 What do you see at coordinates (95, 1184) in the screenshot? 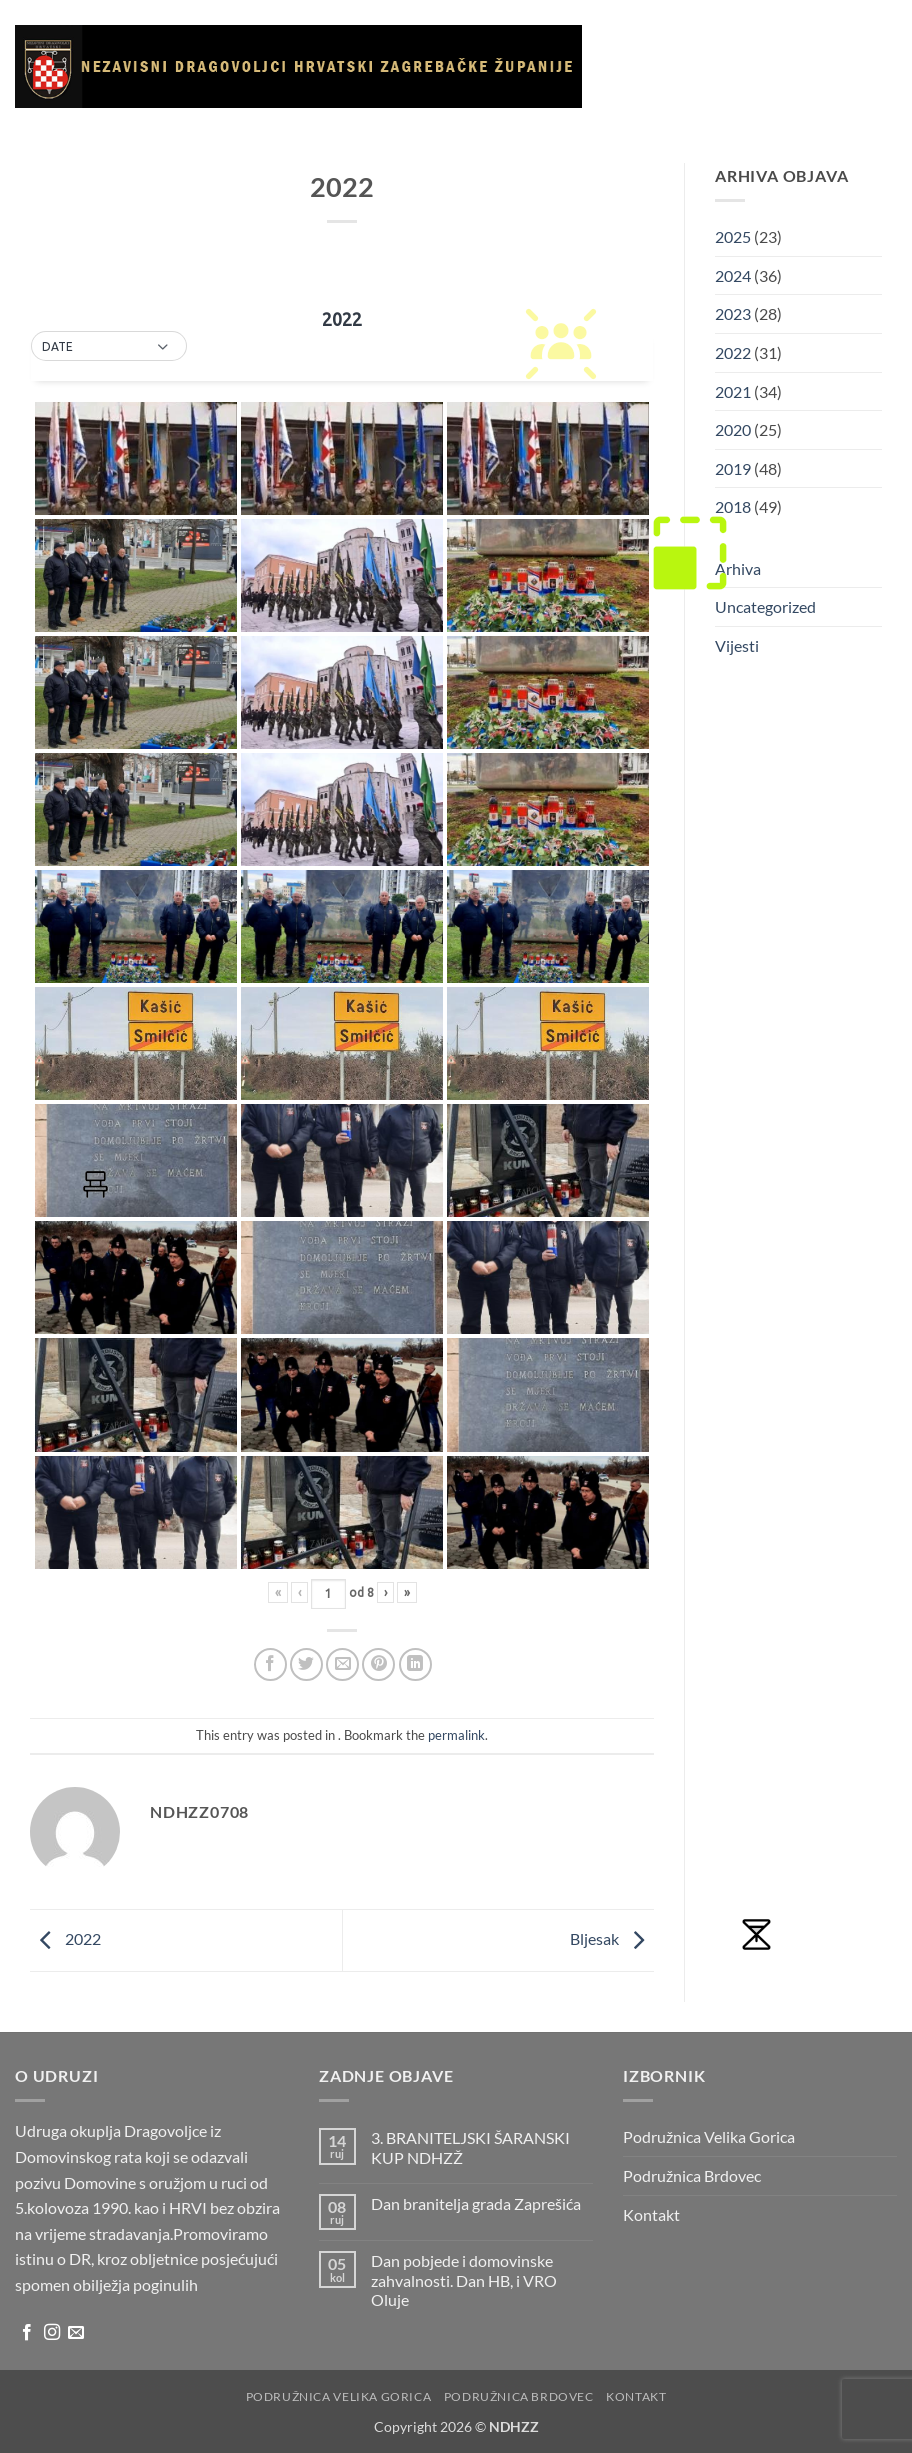
I see `browse furniture or seating options` at bounding box center [95, 1184].